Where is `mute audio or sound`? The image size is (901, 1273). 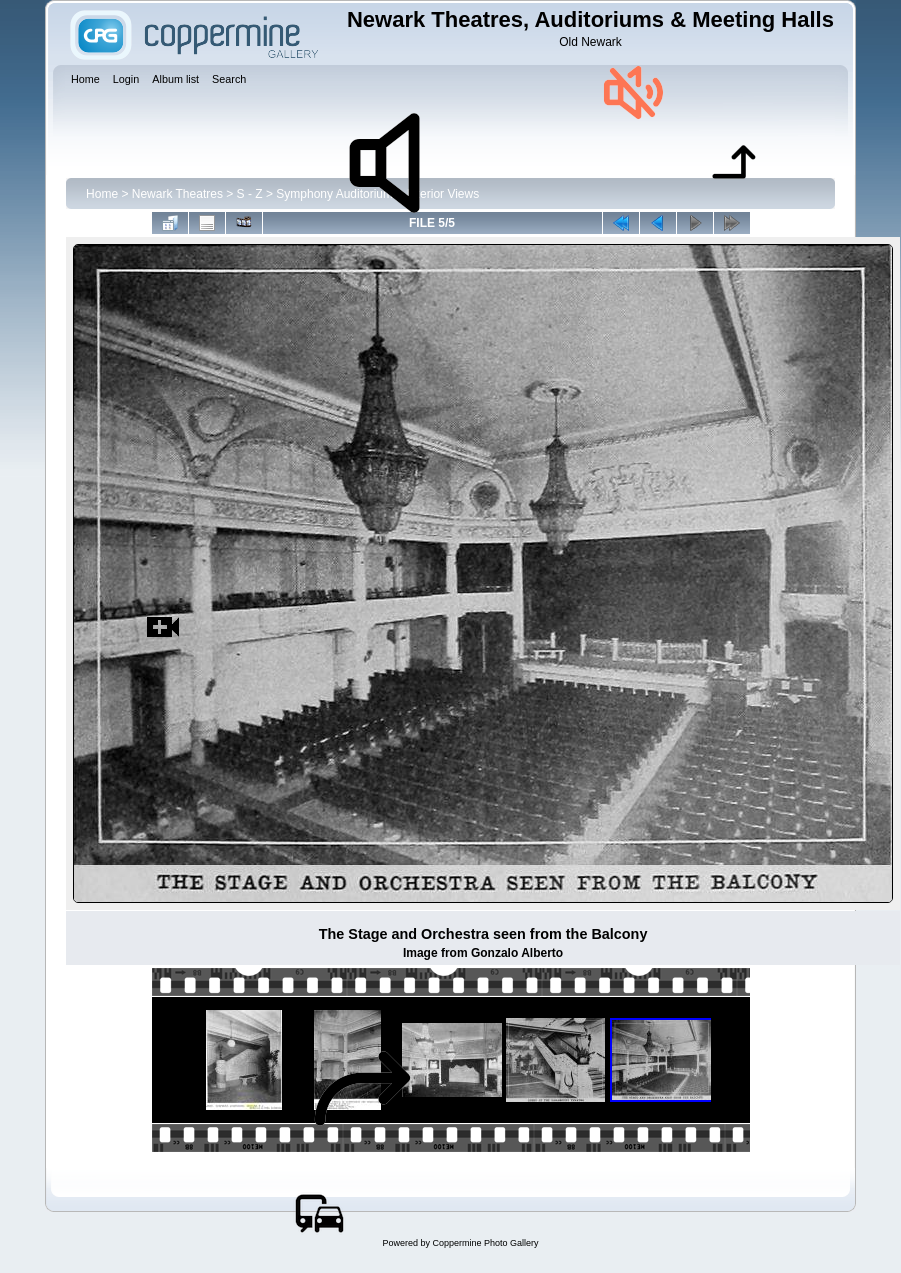
mute audio or sound is located at coordinates (632, 92).